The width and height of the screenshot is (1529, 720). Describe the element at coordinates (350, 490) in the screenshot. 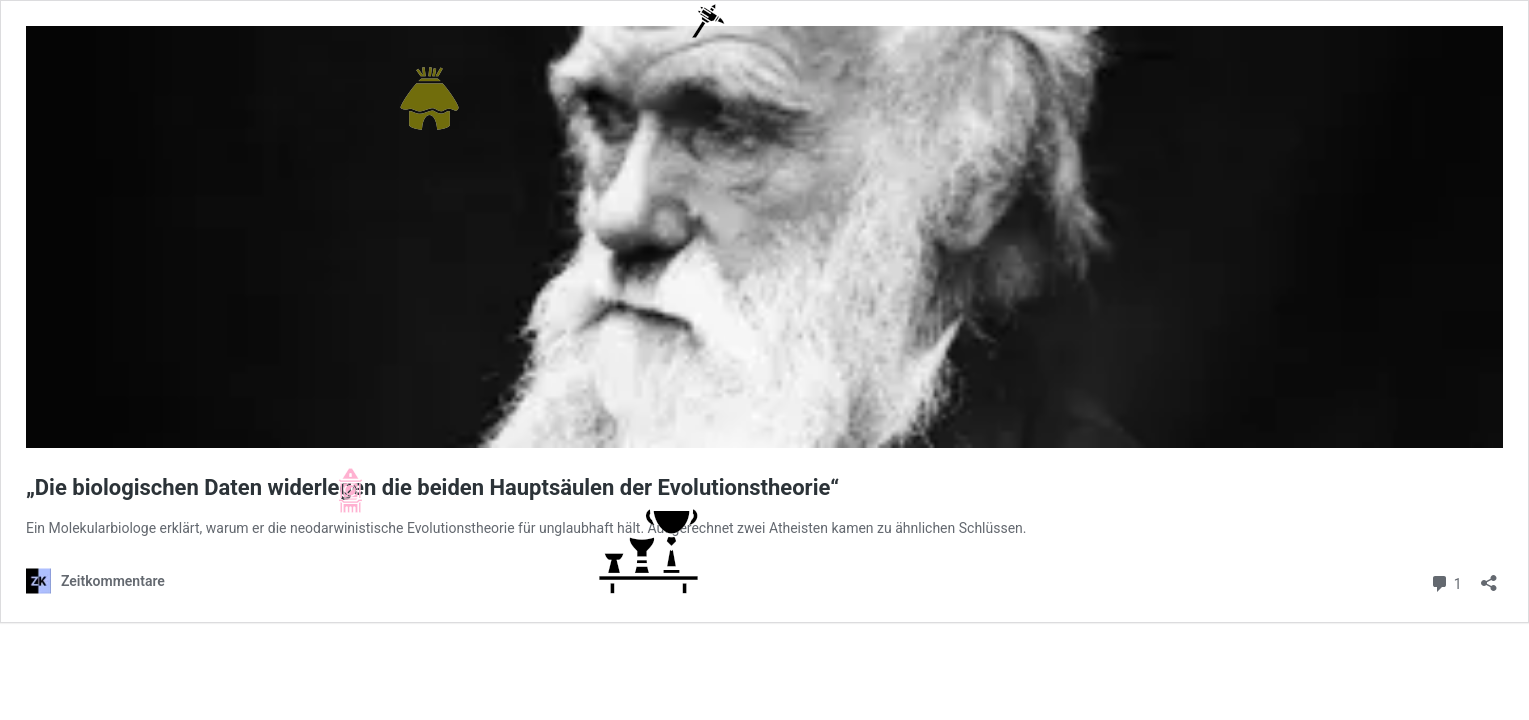

I see `view clock tower landmark or building` at that location.